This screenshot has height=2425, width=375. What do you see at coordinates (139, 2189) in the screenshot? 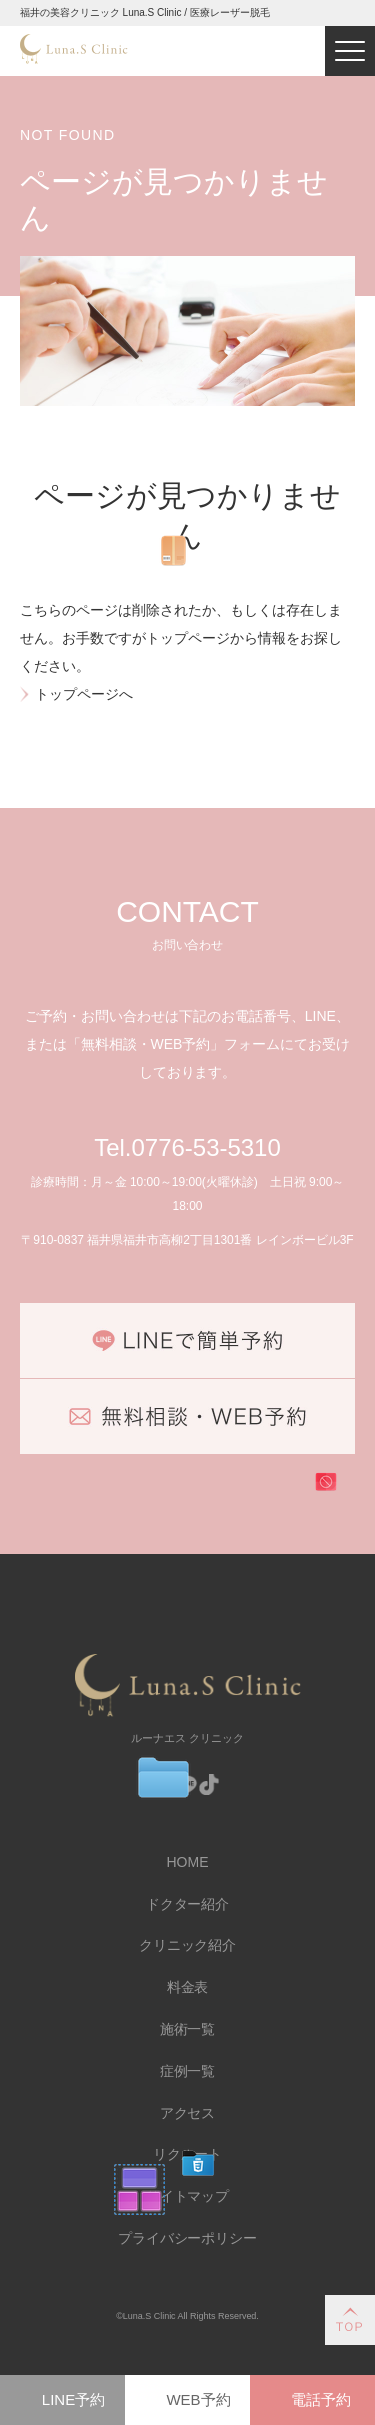
I see `select all items in the current view` at bounding box center [139, 2189].